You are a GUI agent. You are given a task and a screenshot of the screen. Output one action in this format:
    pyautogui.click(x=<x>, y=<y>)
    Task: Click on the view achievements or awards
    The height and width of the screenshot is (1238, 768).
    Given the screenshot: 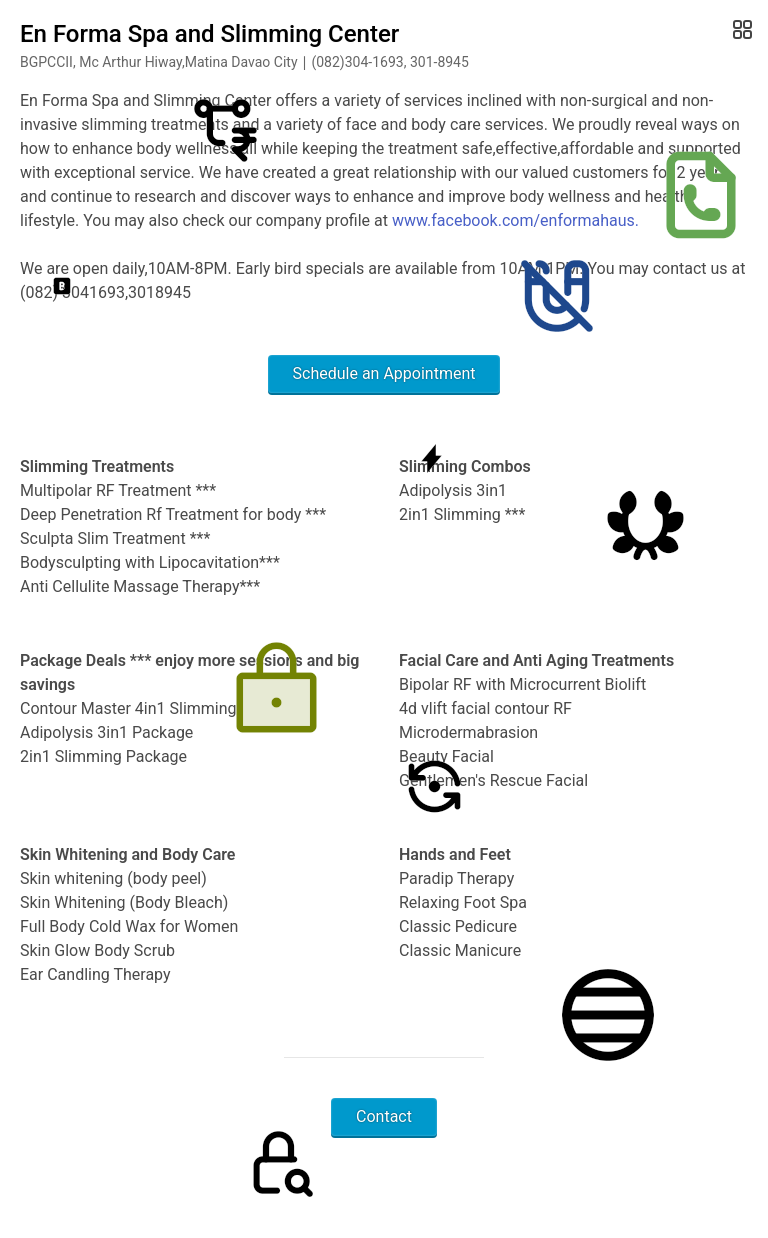 What is the action you would take?
    pyautogui.click(x=645, y=525)
    